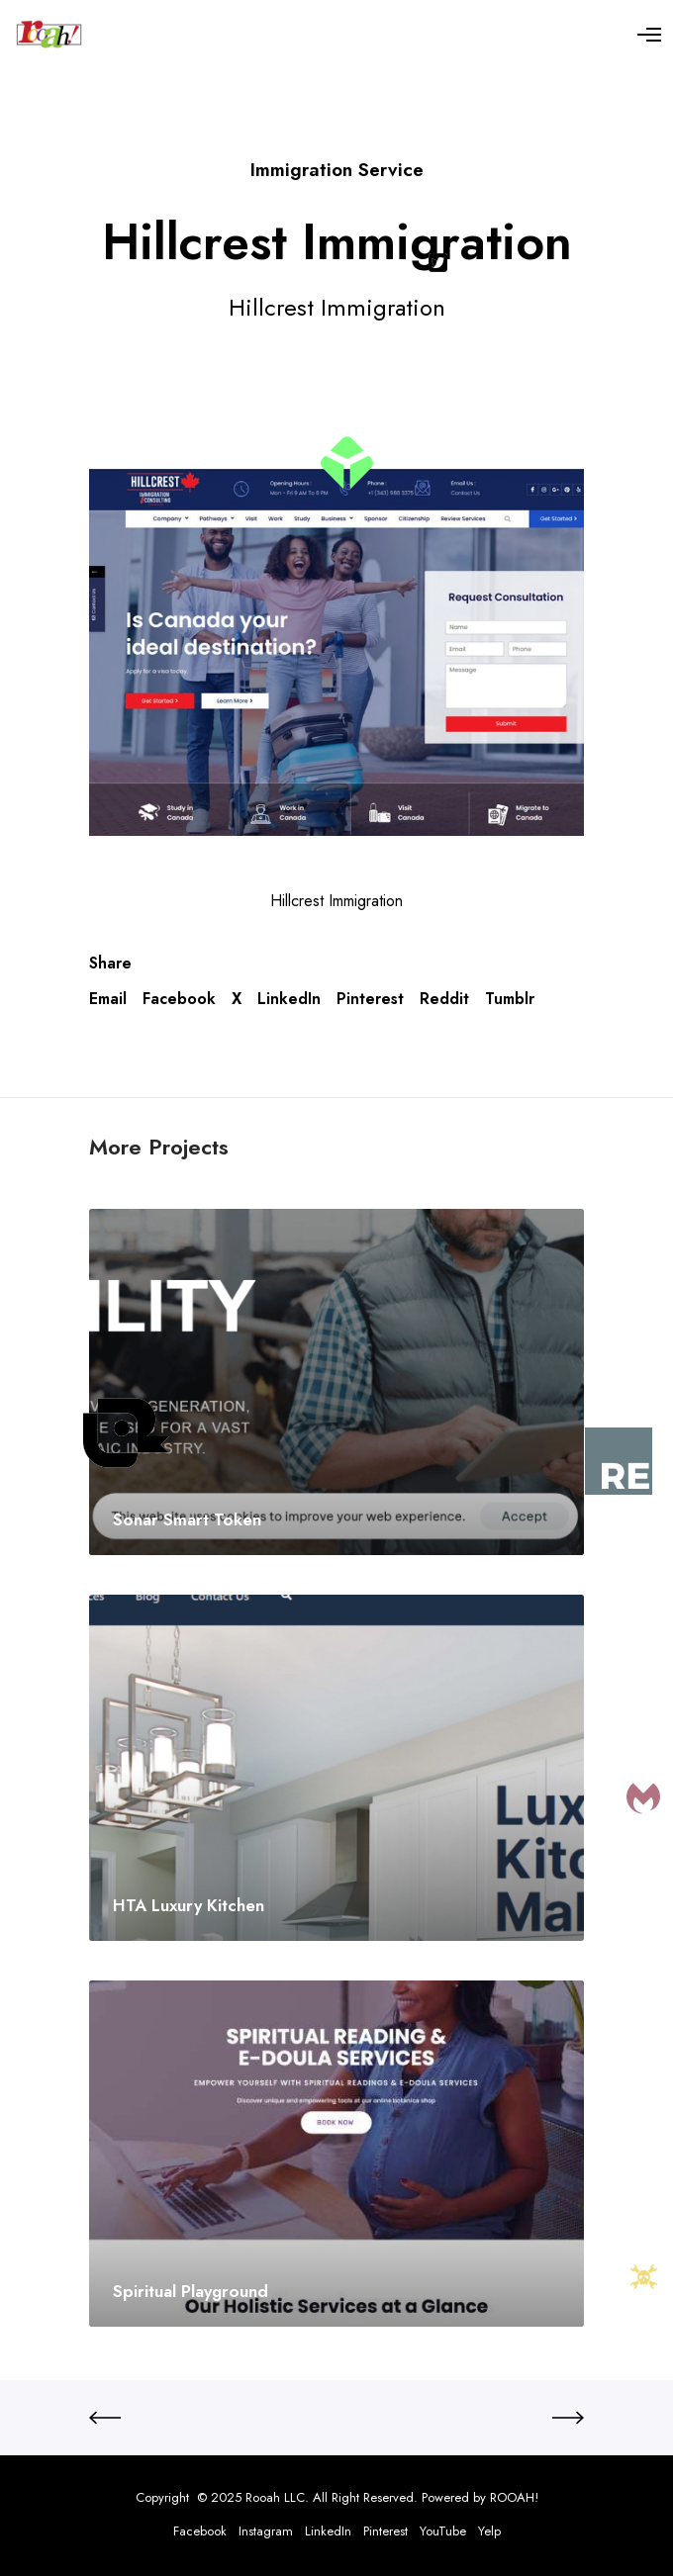 Image resolution: width=673 pixels, height=2576 pixels. What do you see at coordinates (126, 1432) in the screenshot?
I see `teal app logo` at bounding box center [126, 1432].